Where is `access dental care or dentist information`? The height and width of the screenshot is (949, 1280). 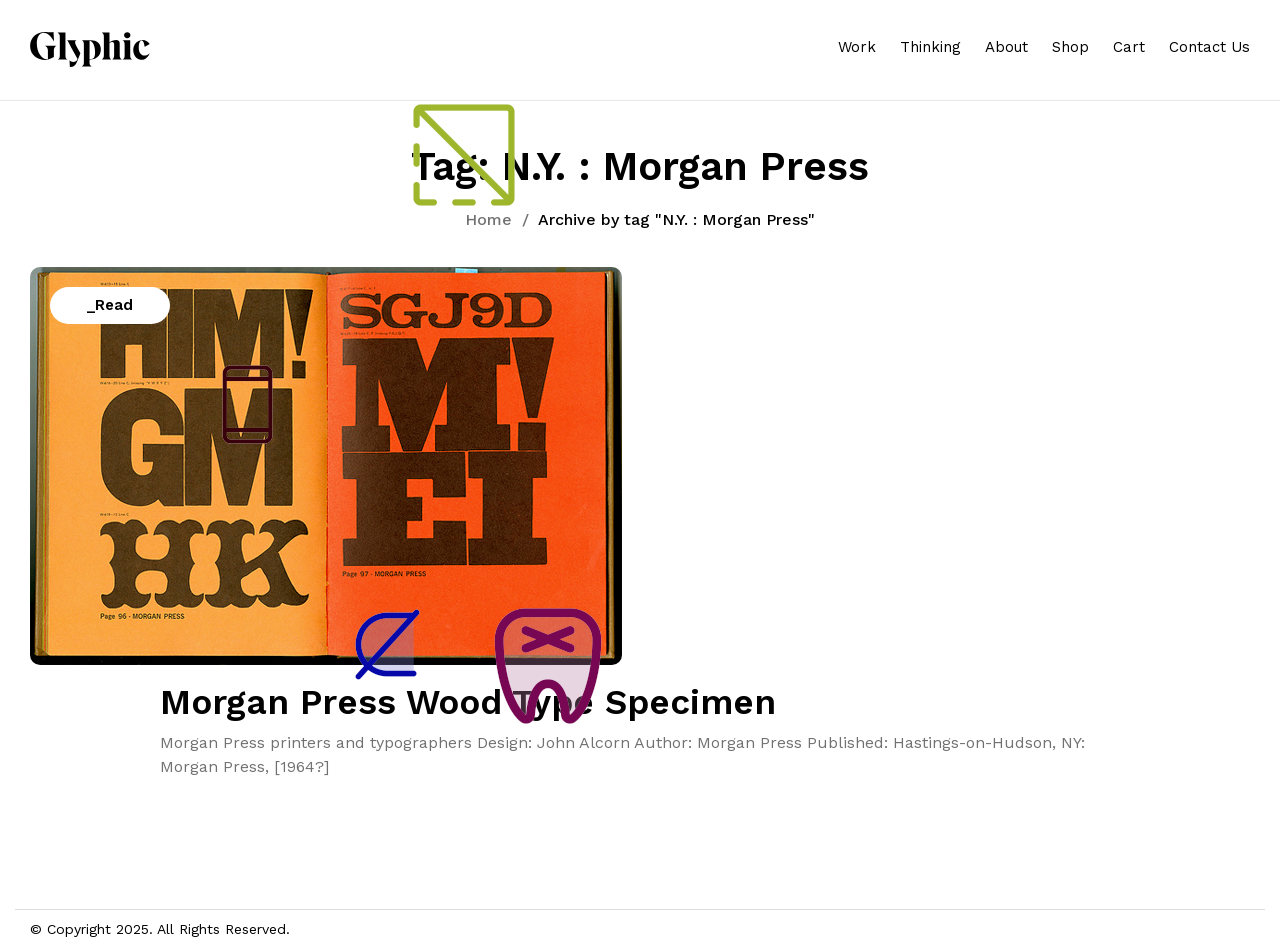 access dental care or dentist information is located at coordinates (548, 666).